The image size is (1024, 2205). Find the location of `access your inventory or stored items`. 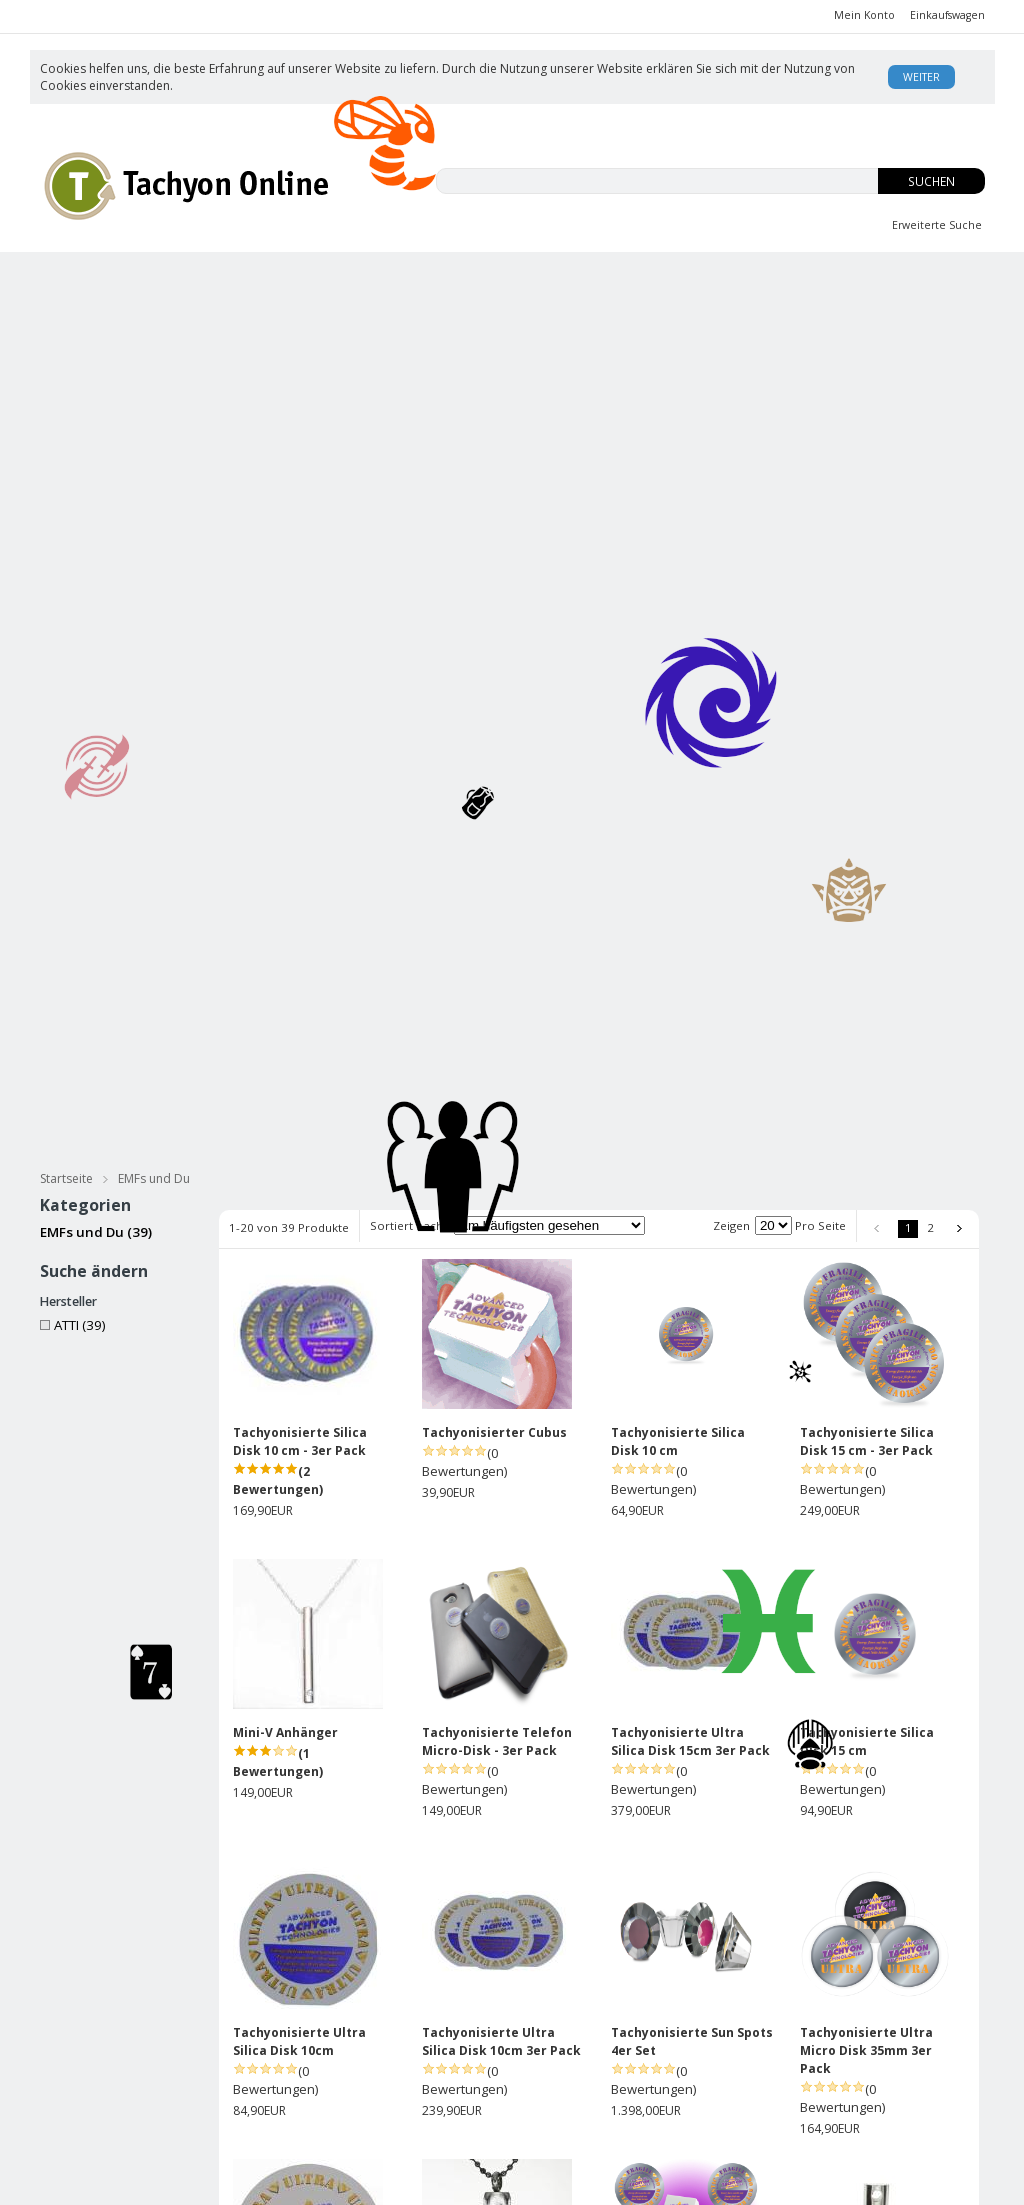

access your inventory or stored items is located at coordinates (478, 803).